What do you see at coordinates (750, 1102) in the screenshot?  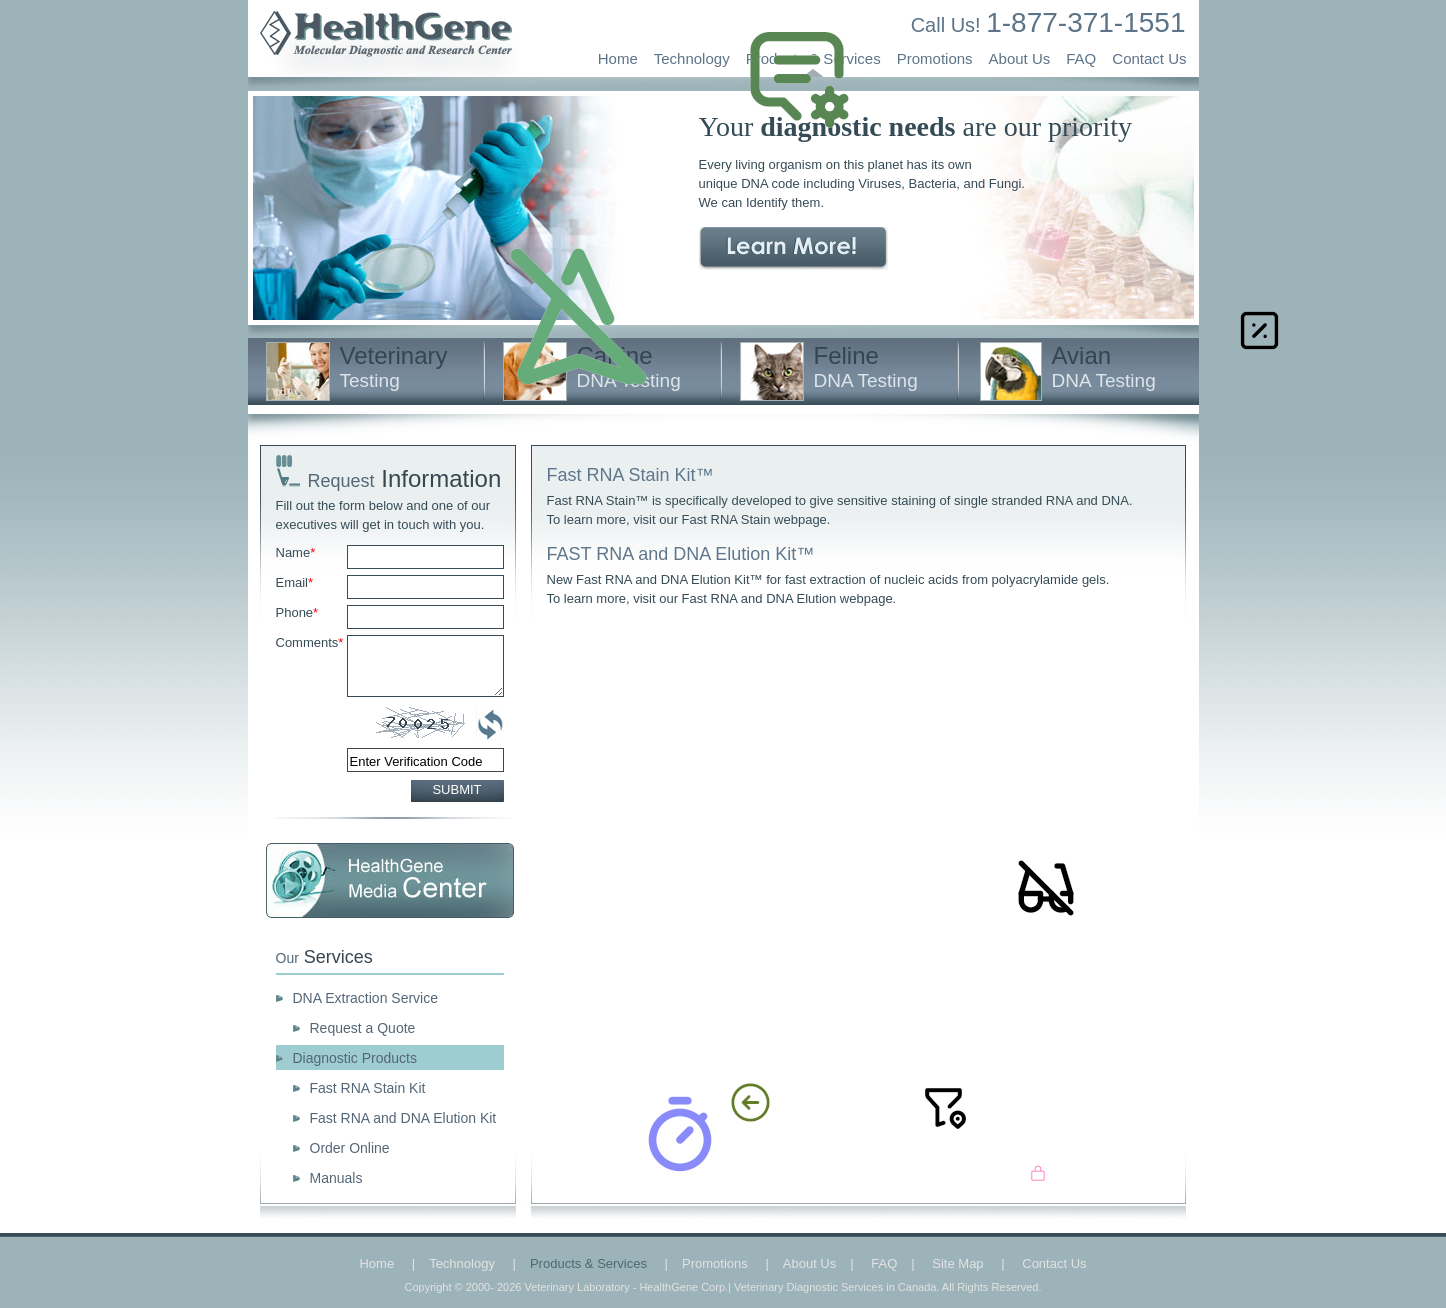 I see `go back to the previous screen` at bounding box center [750, 1102].